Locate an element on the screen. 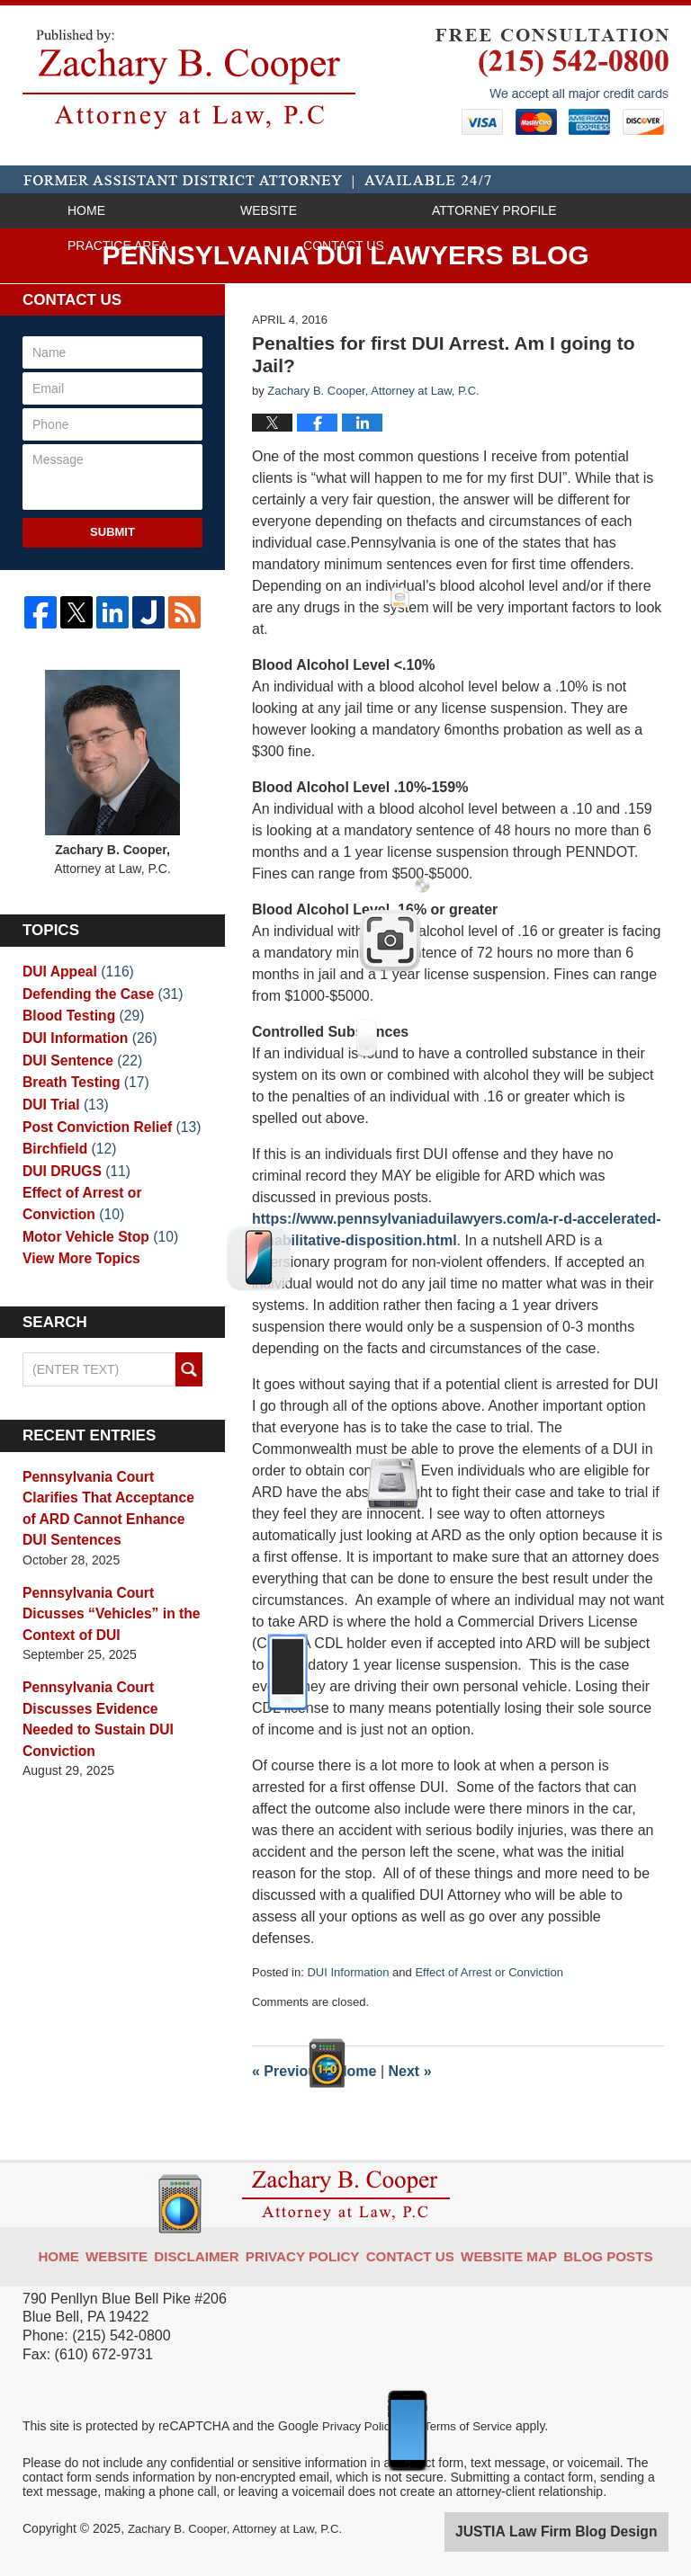  capture a screenshot of your screen is located at coordinates (390, 940).